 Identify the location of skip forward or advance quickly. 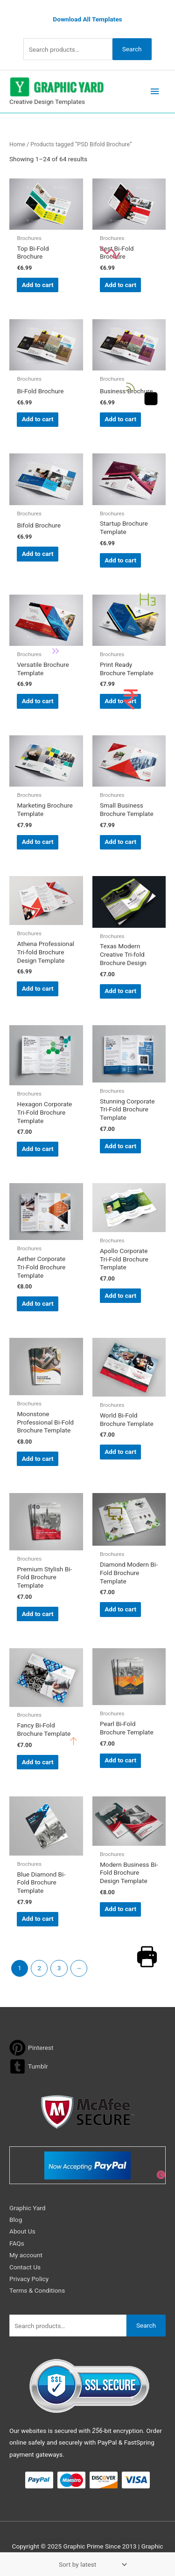
(56, 651).